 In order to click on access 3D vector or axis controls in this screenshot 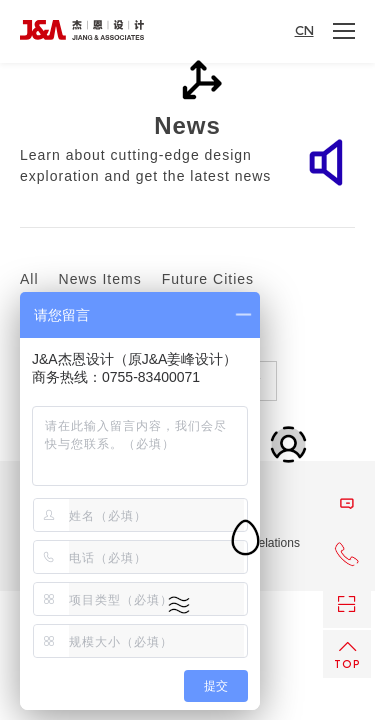, I will do `click(200, 82)`.